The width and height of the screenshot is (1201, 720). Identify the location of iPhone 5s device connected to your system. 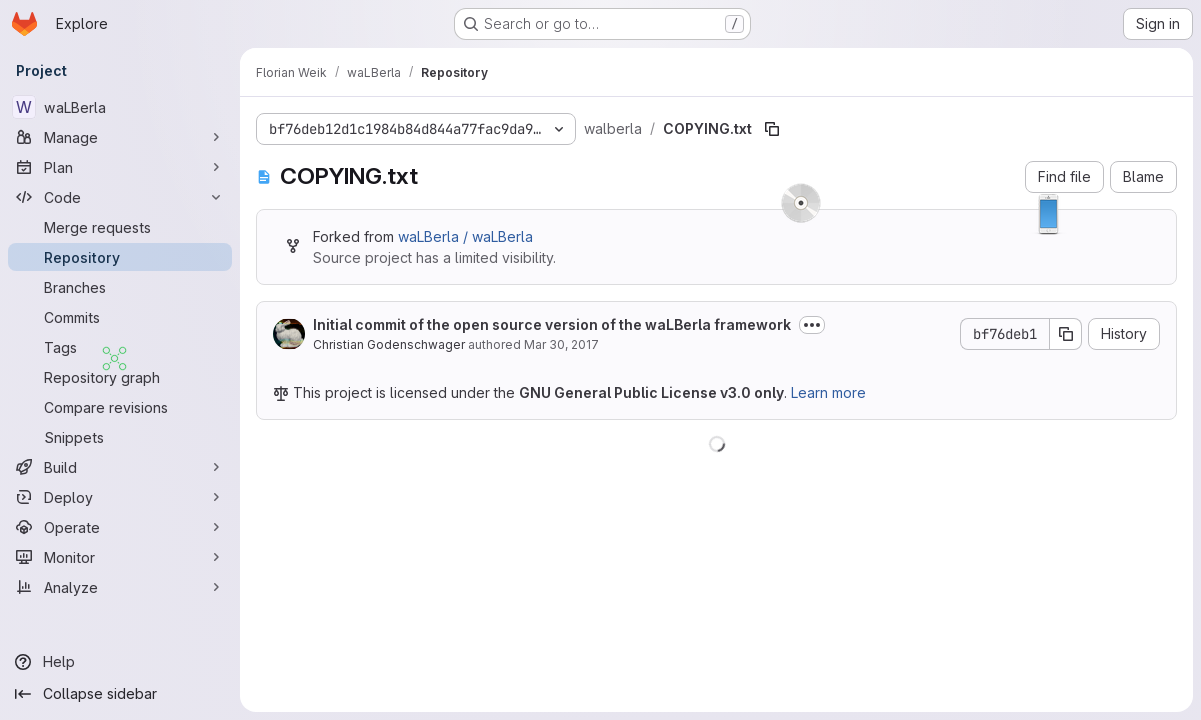
(1048, 214).